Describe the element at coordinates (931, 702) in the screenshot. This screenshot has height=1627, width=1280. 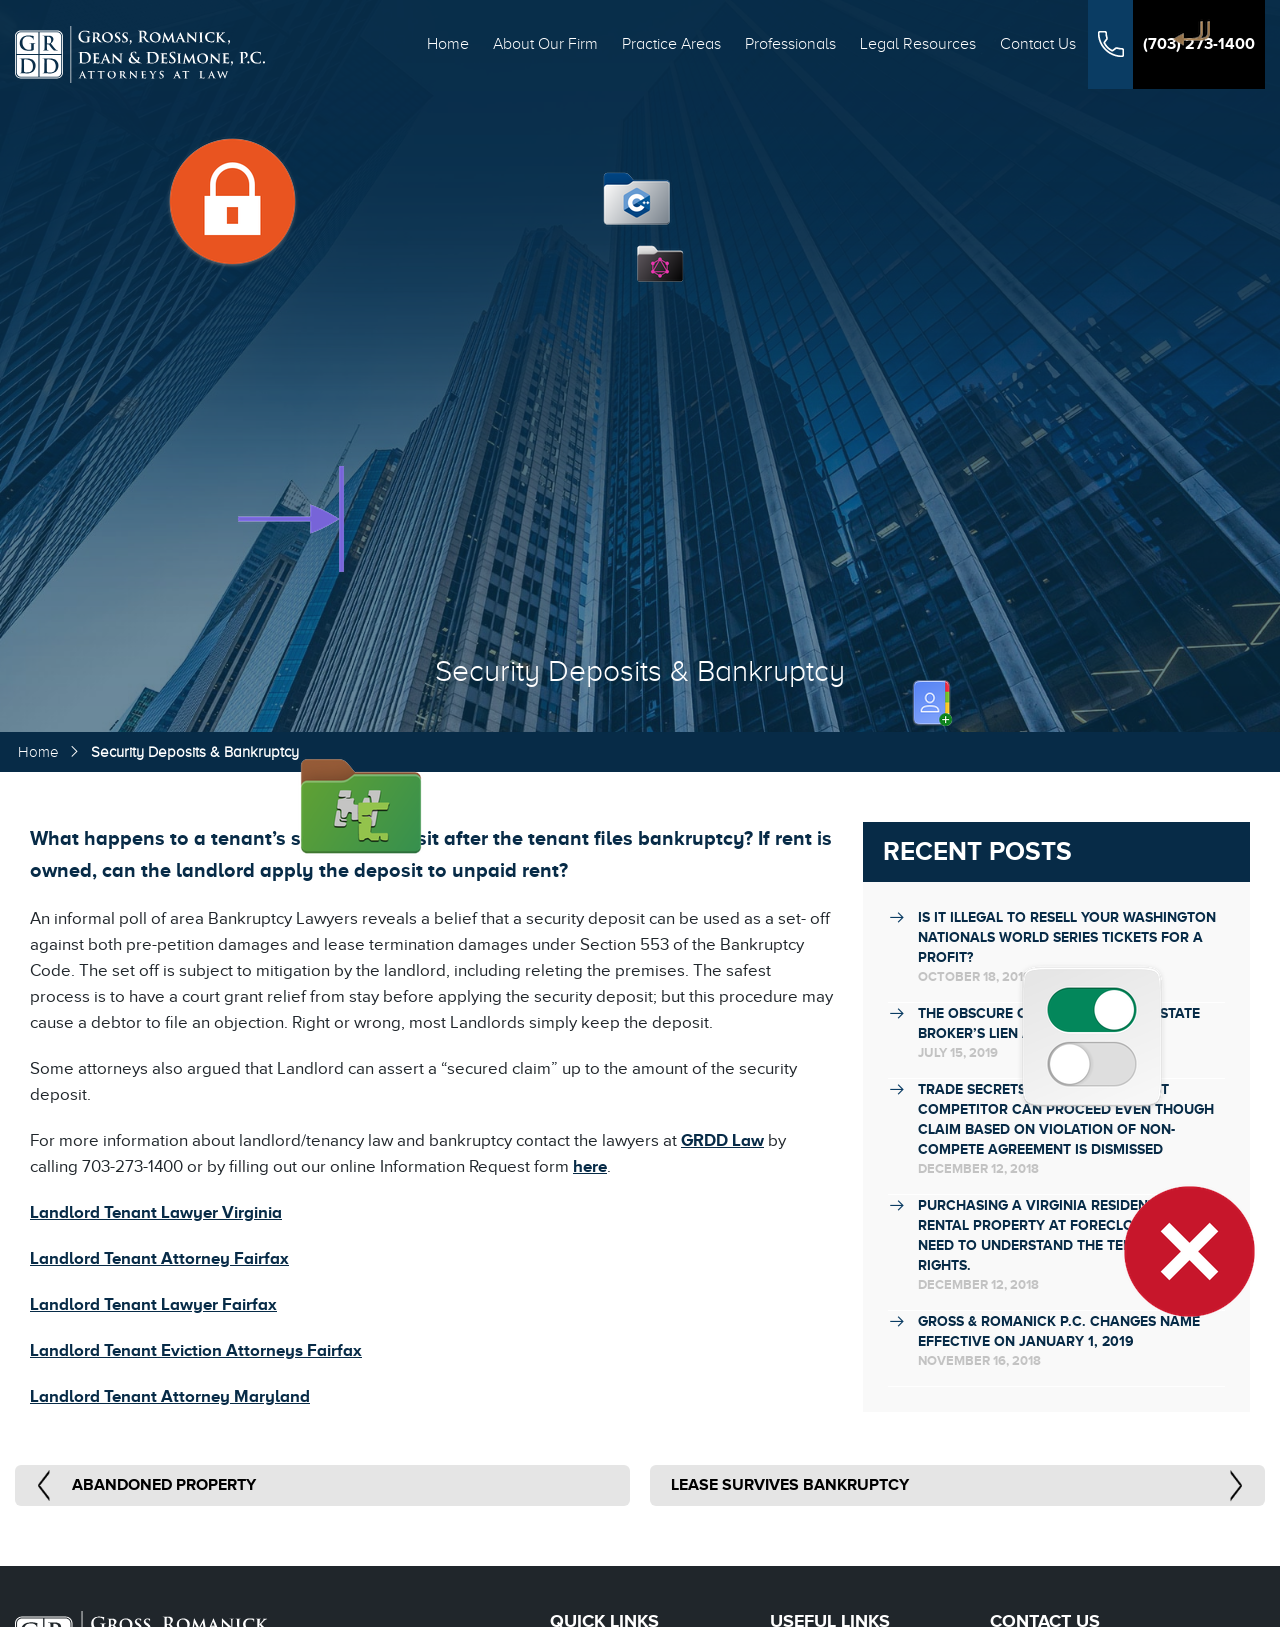
I see `create a new contact in your address book` at that location.